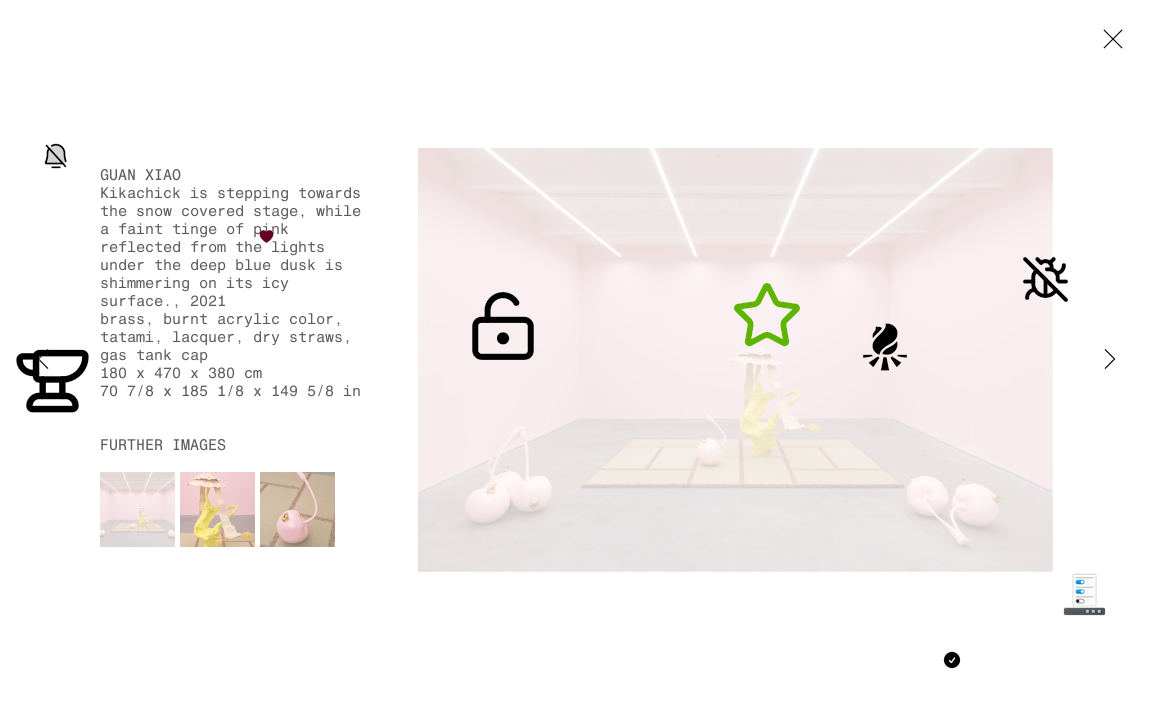 The image size is (1153, 720). What do you see at coordinates (52, 379) in the screenshot?
I see `access crafting or forging tools` at bounding box center [52, 379].